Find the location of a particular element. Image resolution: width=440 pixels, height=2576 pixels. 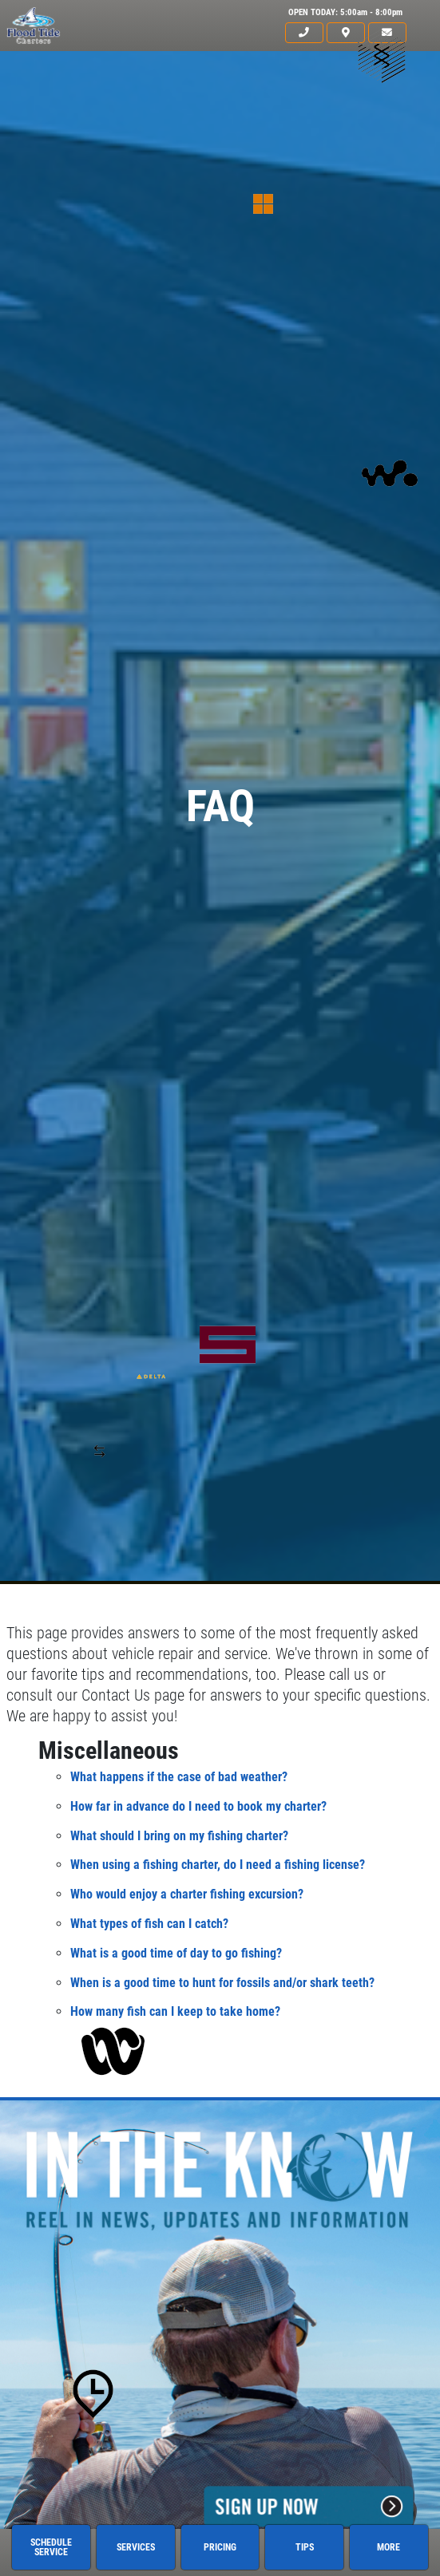

suckless software project logo is located at coordinates (228, 1345).